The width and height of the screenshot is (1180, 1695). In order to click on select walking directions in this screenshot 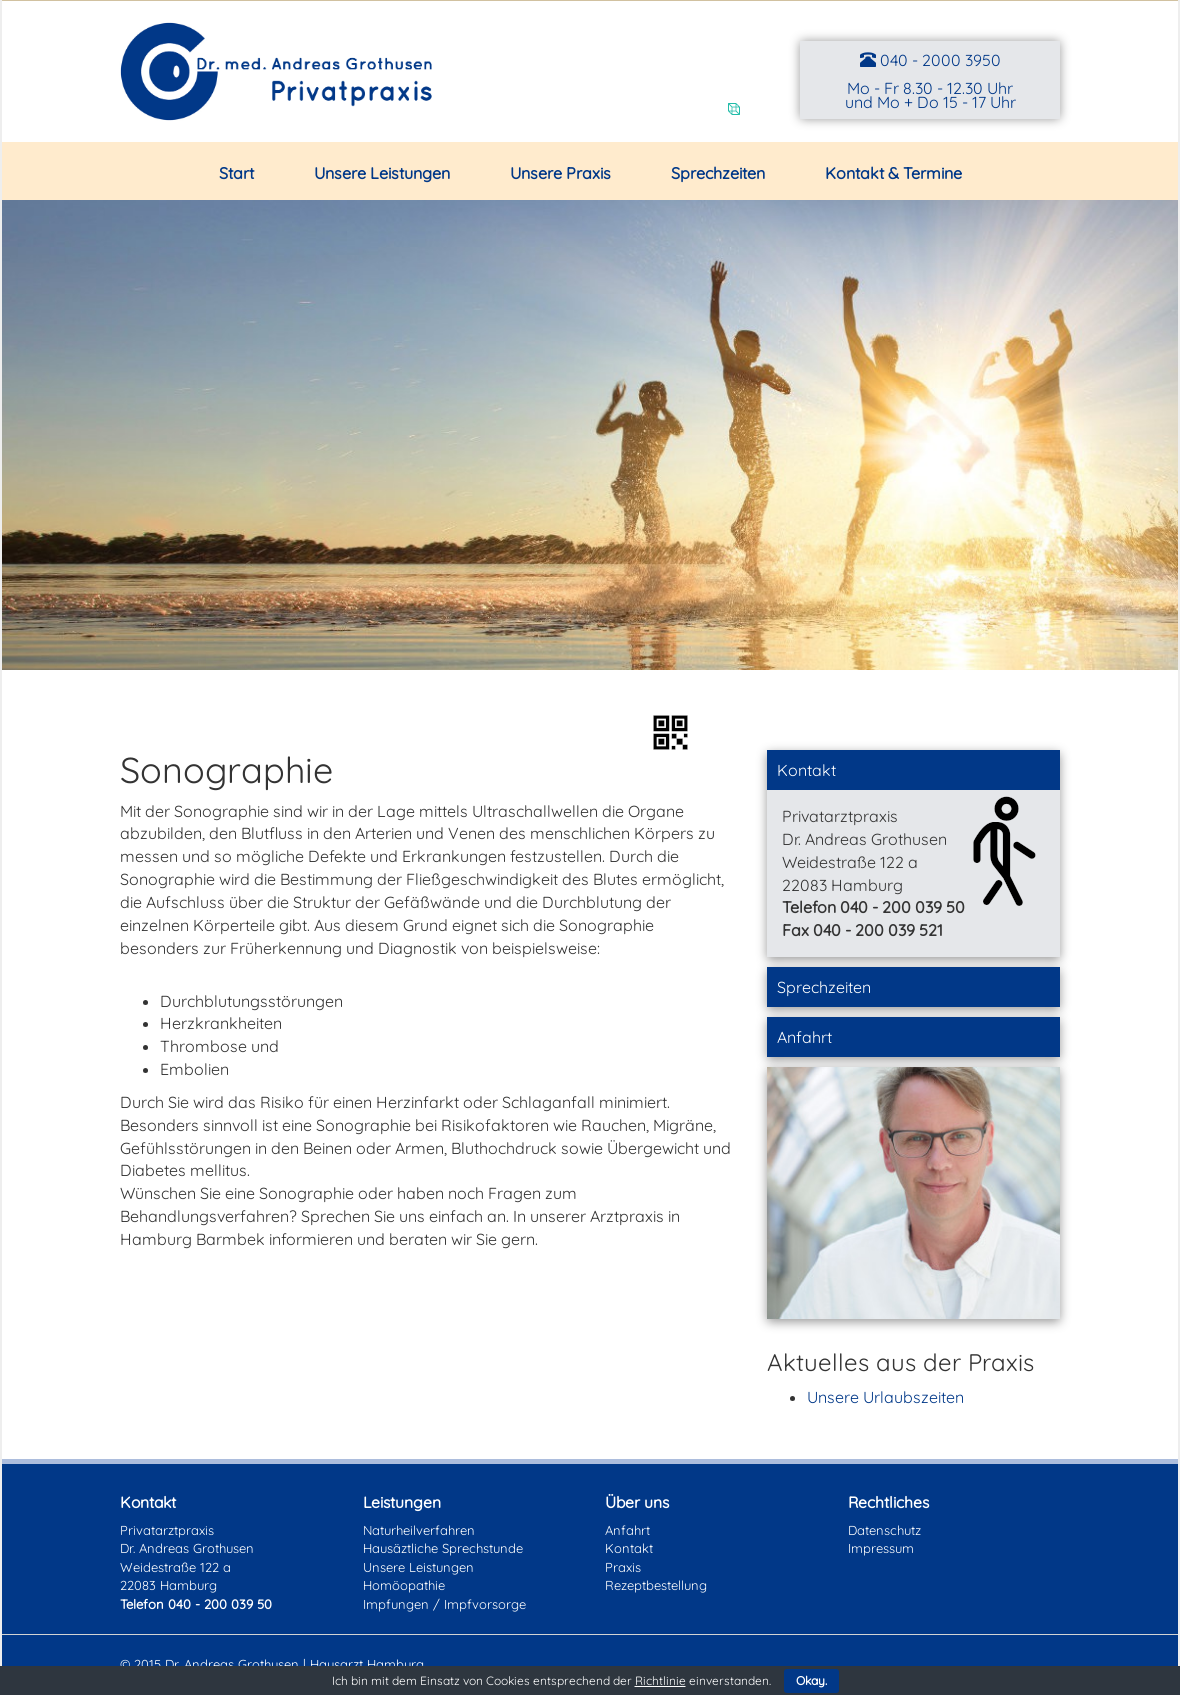, I will do `click(1006, 851)`.